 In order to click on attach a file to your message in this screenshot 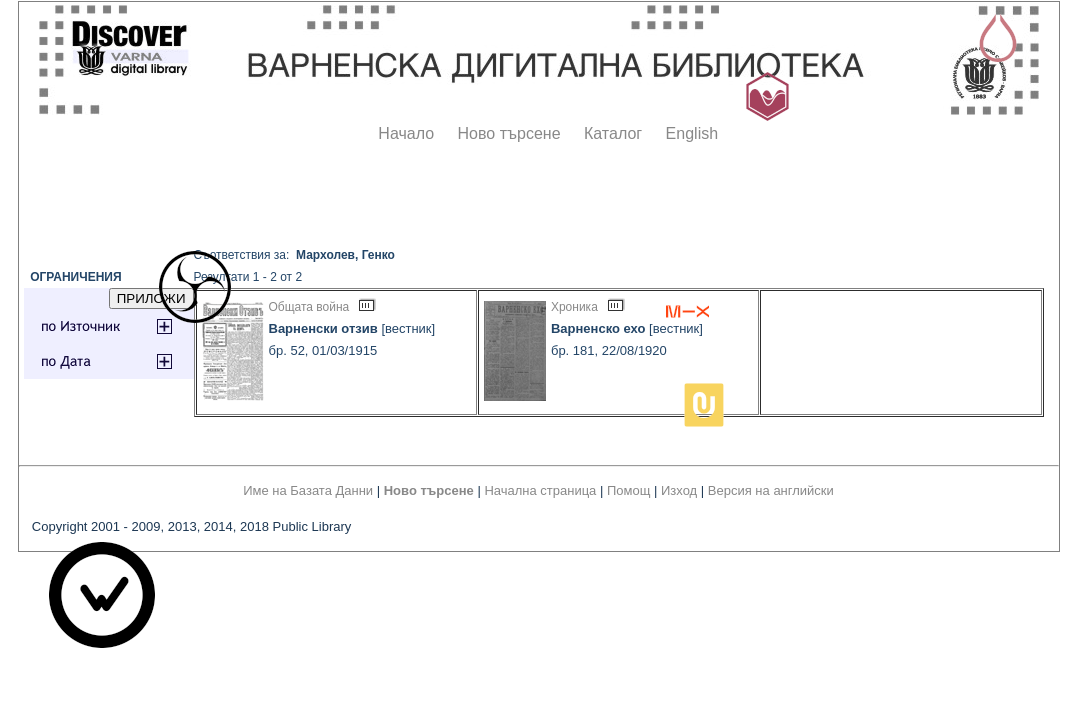, I will do `click(704, 405)`.